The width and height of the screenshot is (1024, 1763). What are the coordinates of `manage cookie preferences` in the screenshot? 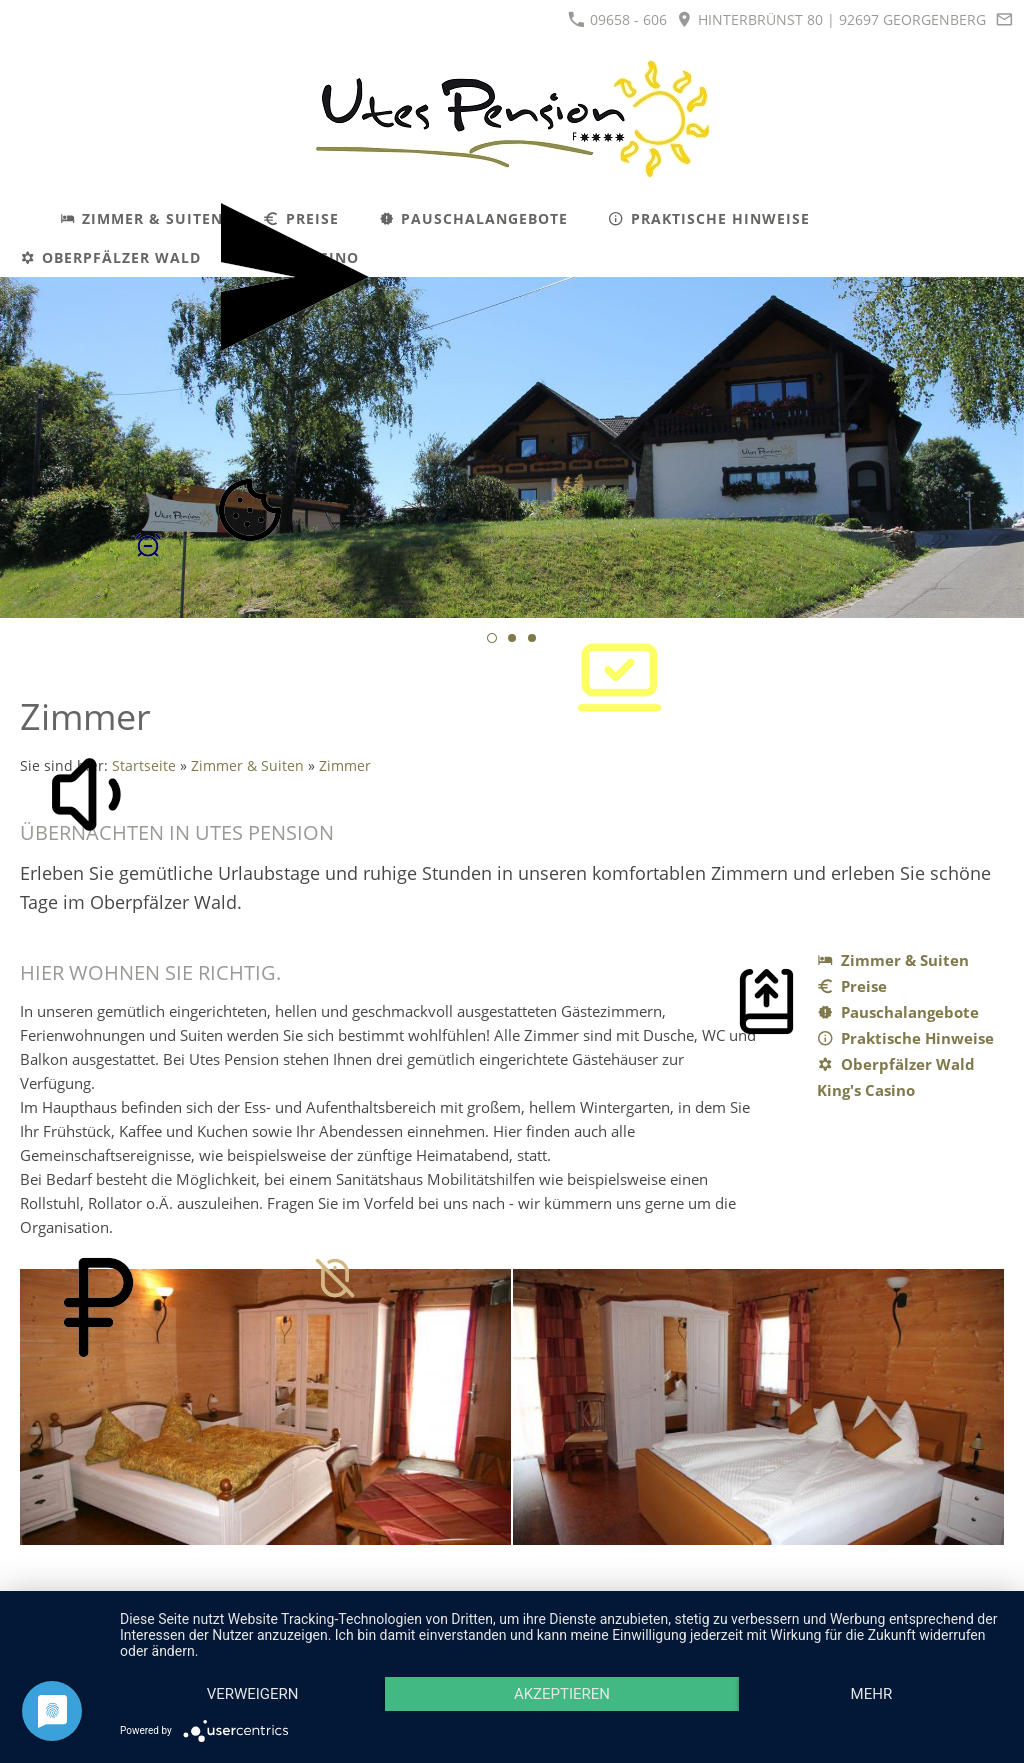 It's located at (250, 510).